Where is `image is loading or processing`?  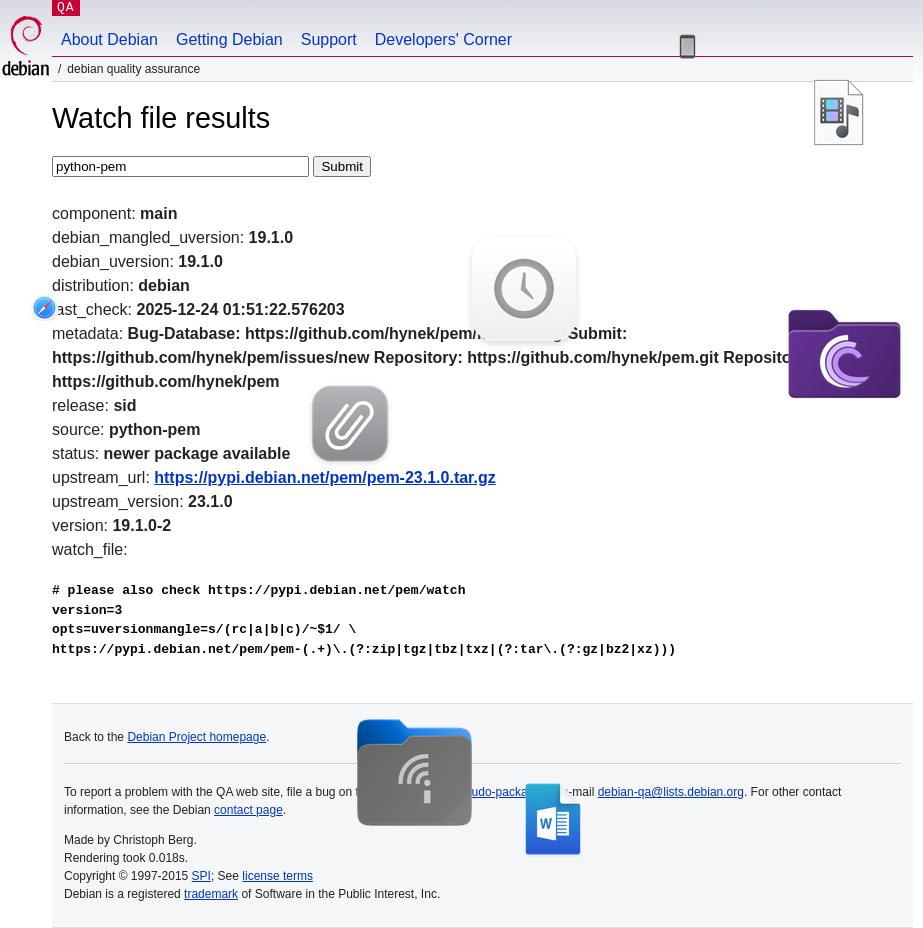
image is loading or processing is located at coordinates (524, 289).